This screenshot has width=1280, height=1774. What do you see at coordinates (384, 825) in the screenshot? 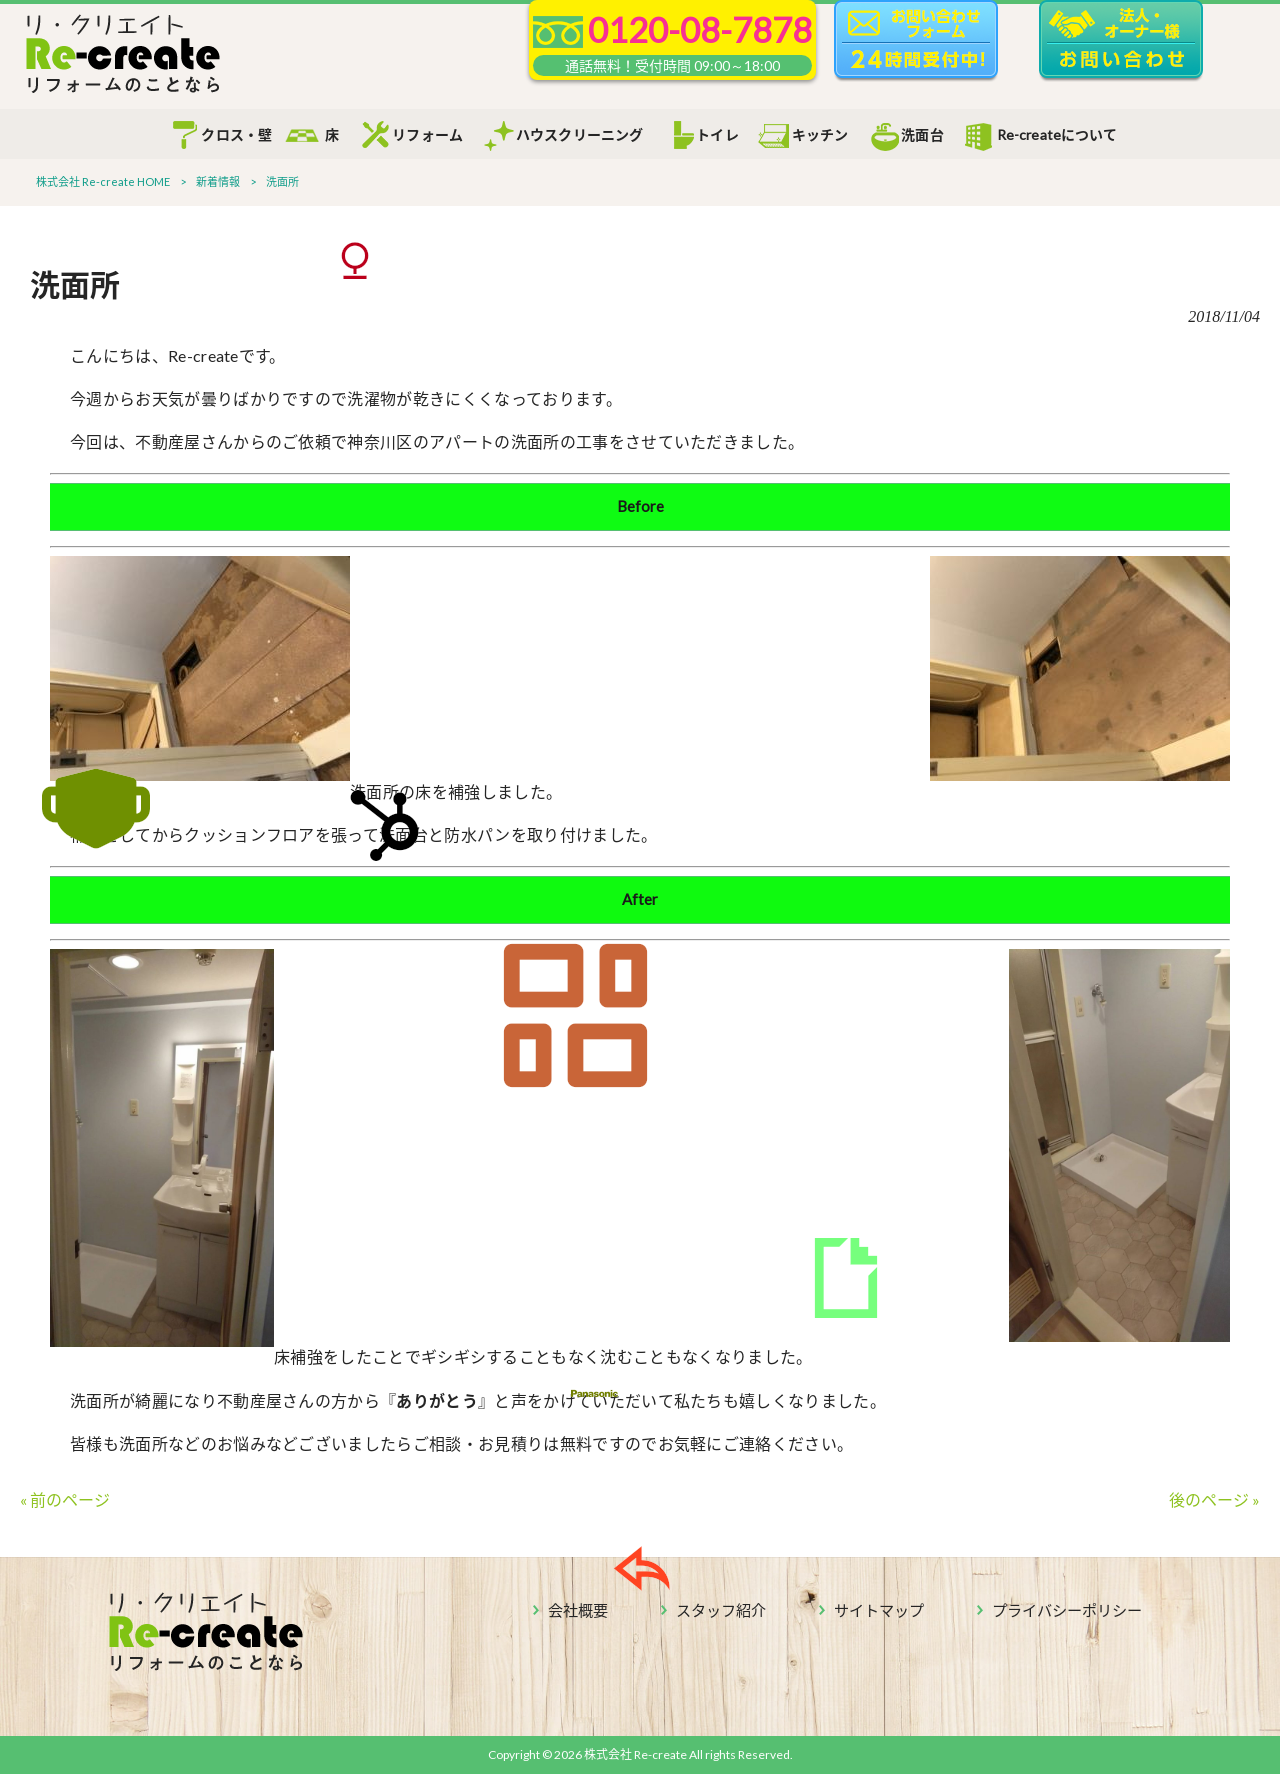
I see `open HubSpot CRM platform` at bounding box center [384, 825].